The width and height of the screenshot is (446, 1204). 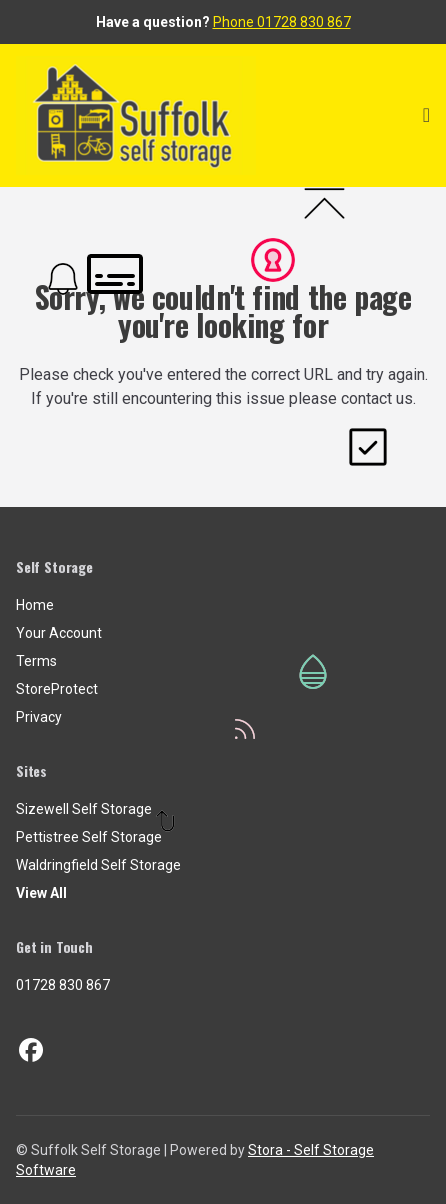 I want to click on subscribe to RSS feed, so click(x=243, y=730).